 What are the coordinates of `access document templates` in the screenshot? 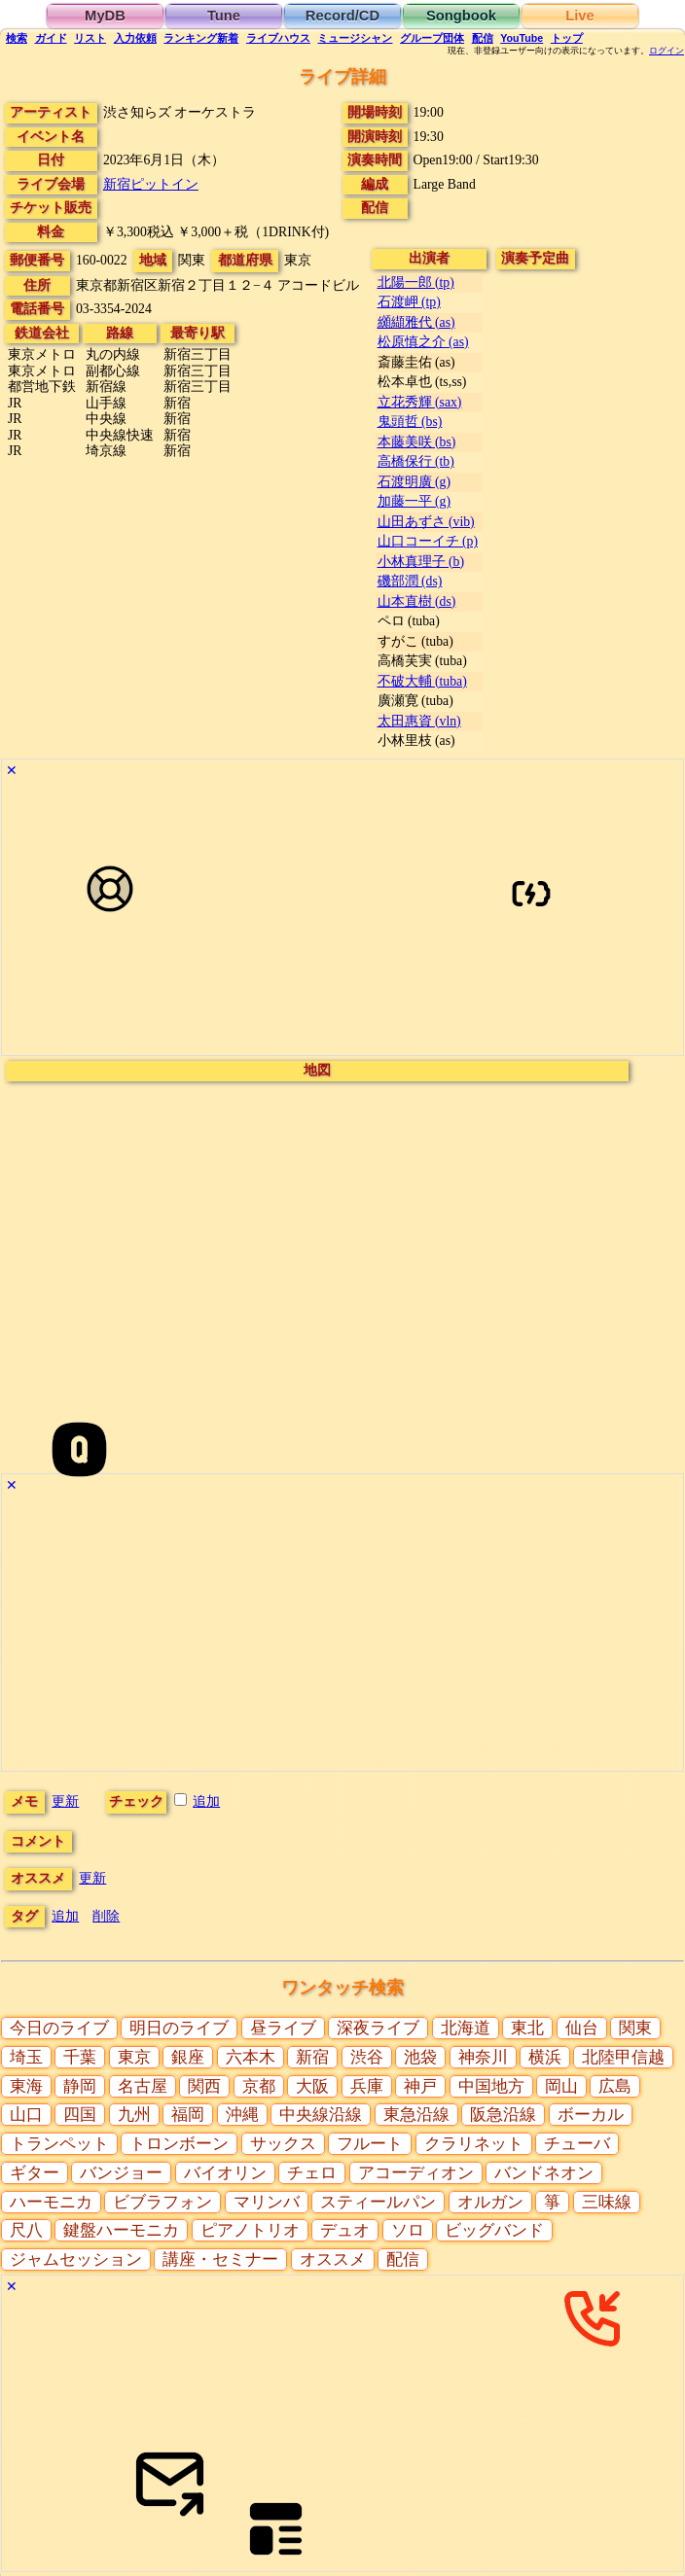 It's located at (275, 2528).